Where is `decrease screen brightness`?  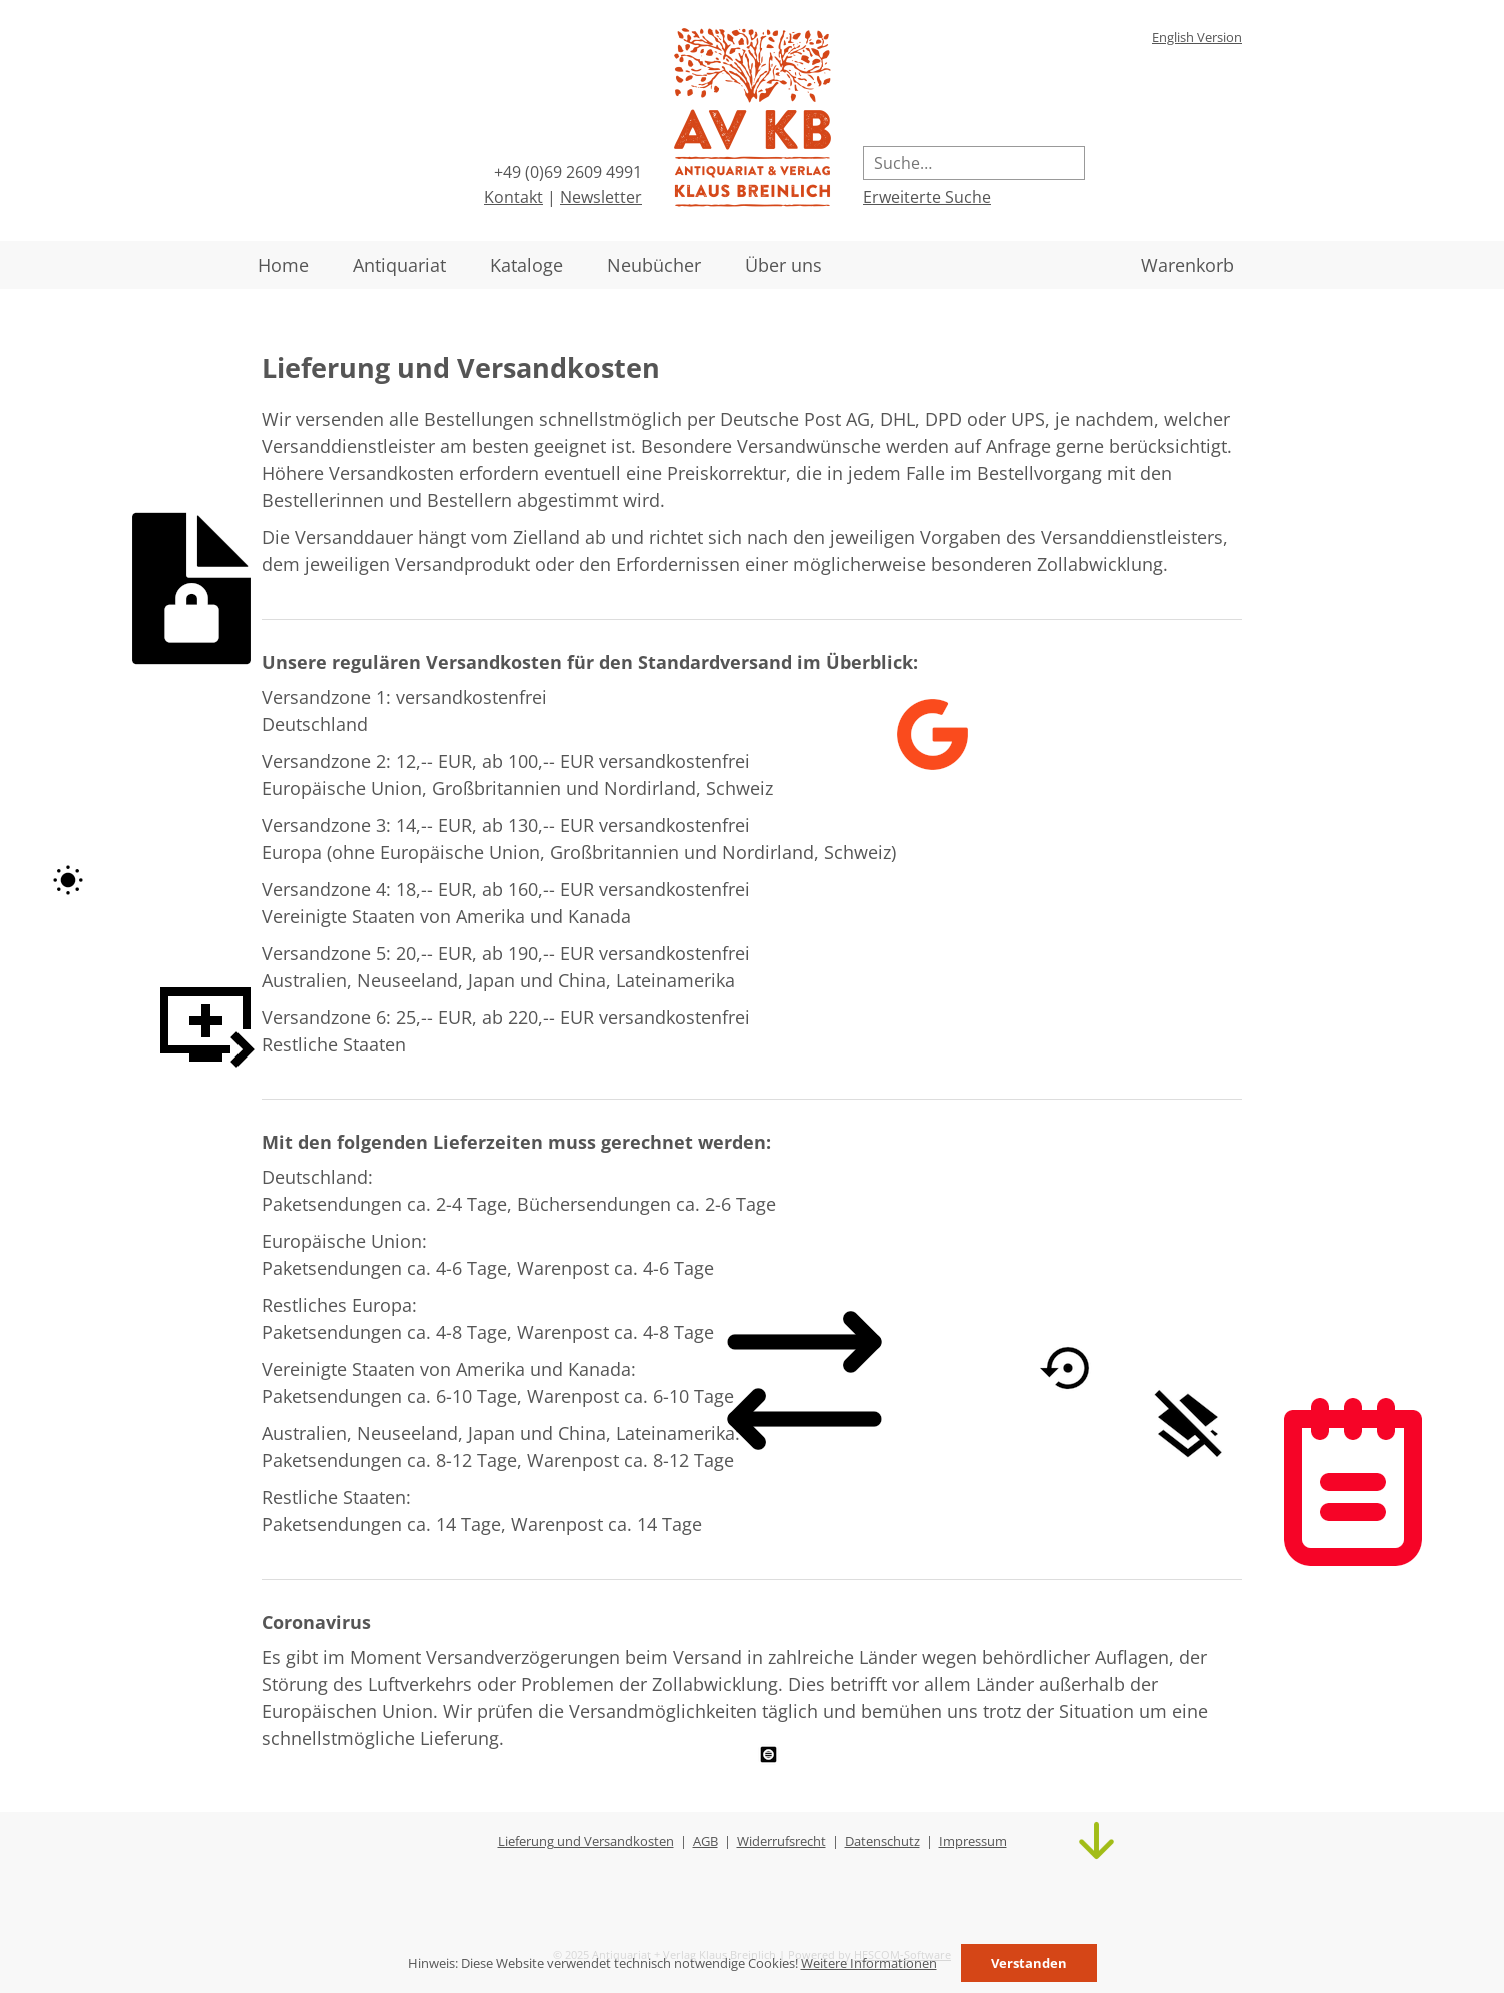 decrease screen brightness is located at coordinates (68, 880).